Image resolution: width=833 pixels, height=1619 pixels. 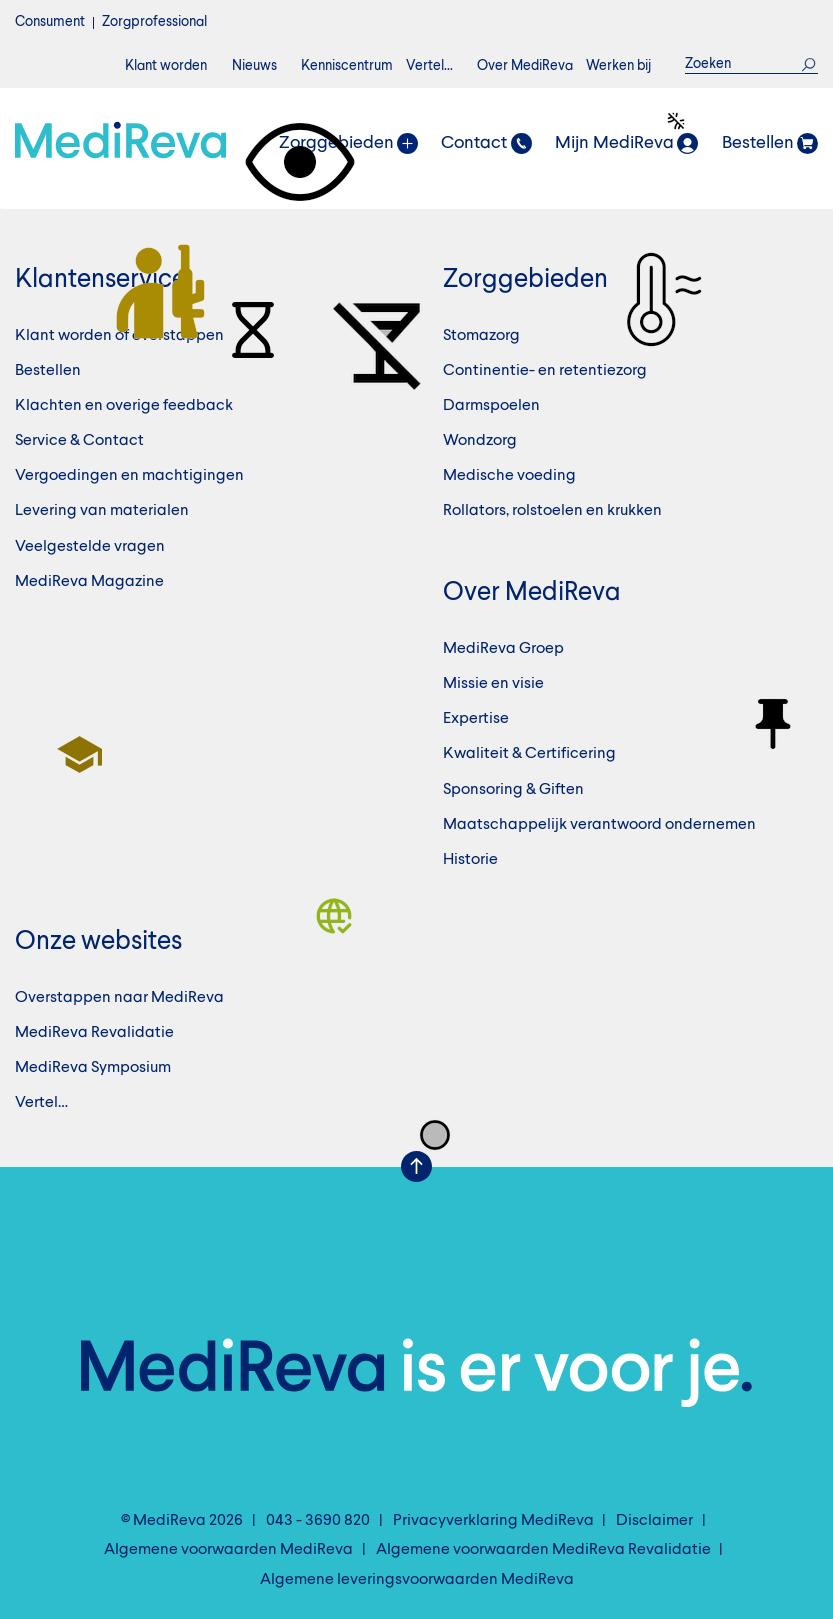 I want to click on disable light leak effects in photo editing, so click(x=676, y=121).